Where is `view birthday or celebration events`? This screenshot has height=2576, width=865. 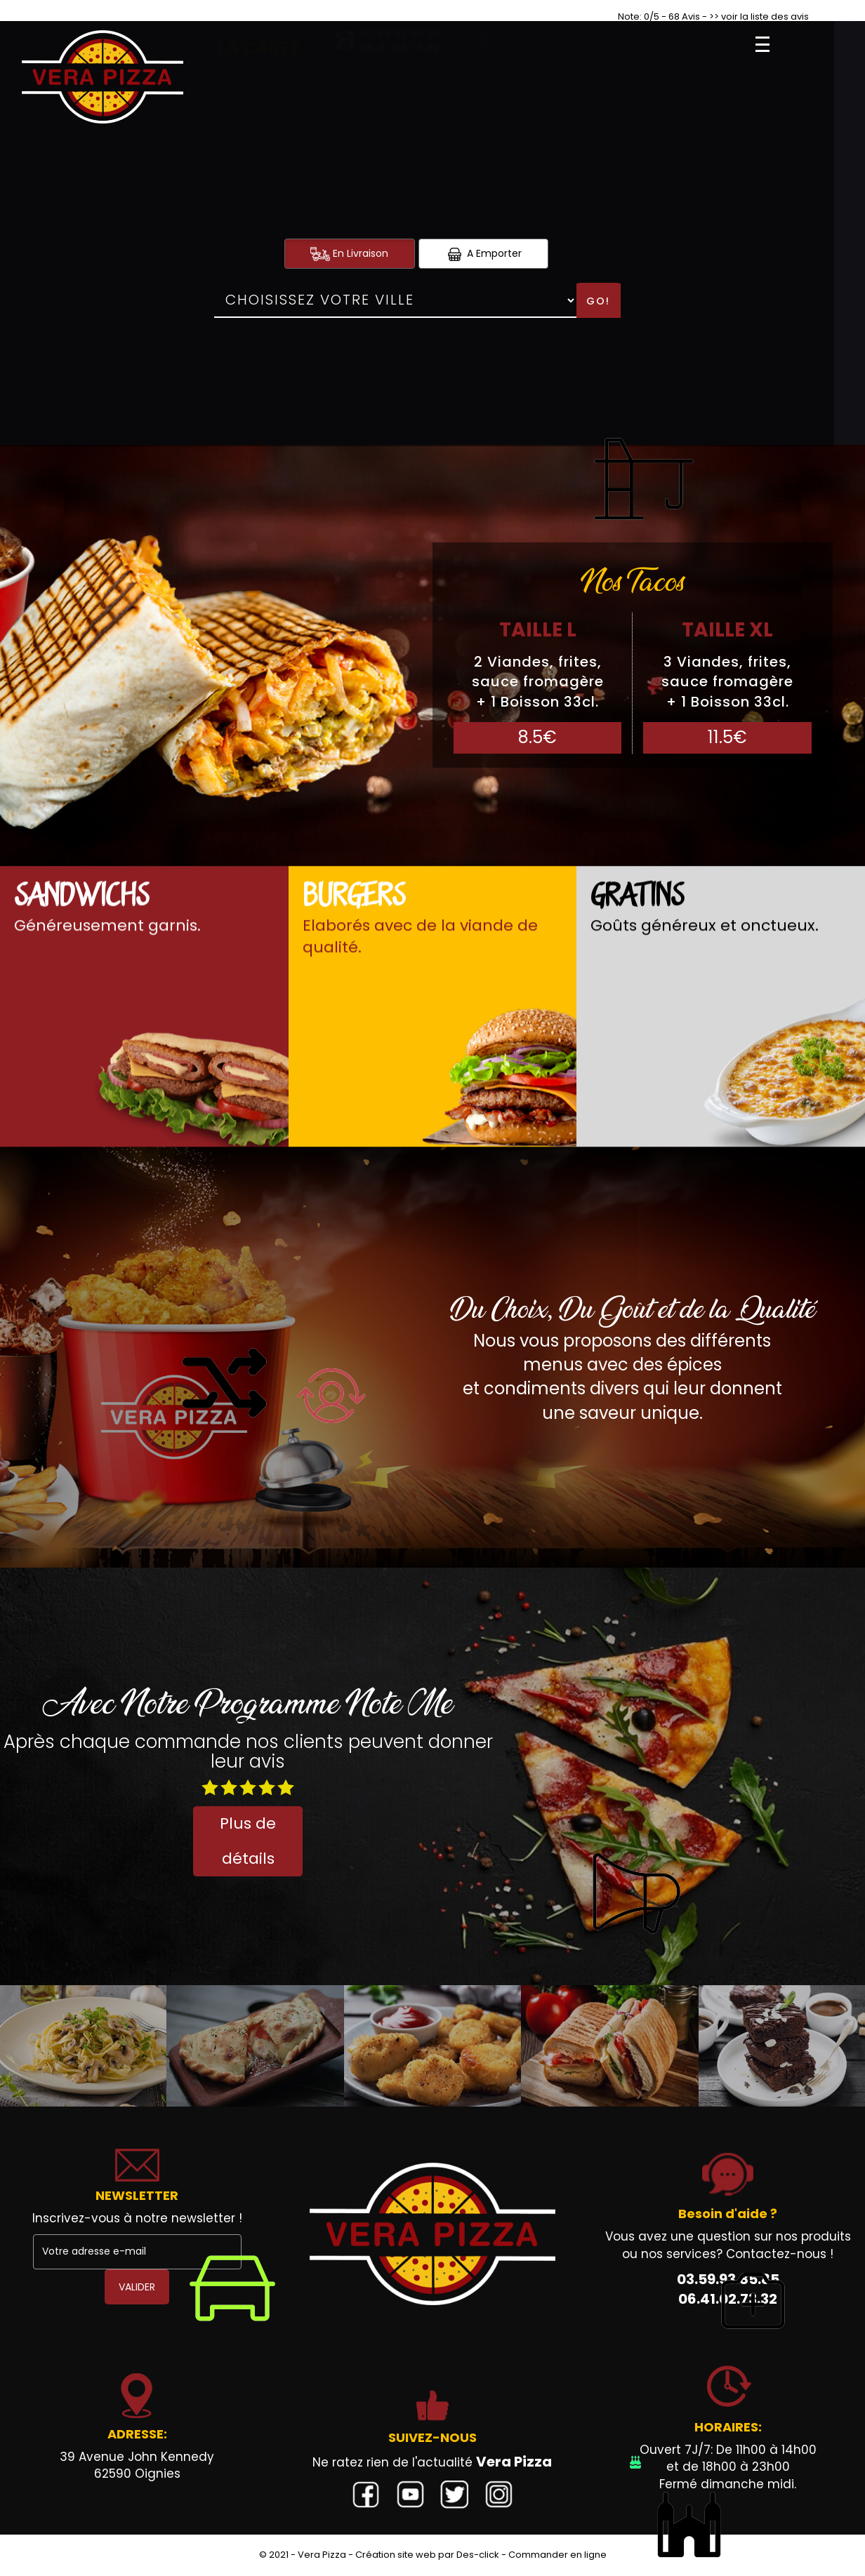 view birthday or celebration events is located at coordinates (635, 2462).